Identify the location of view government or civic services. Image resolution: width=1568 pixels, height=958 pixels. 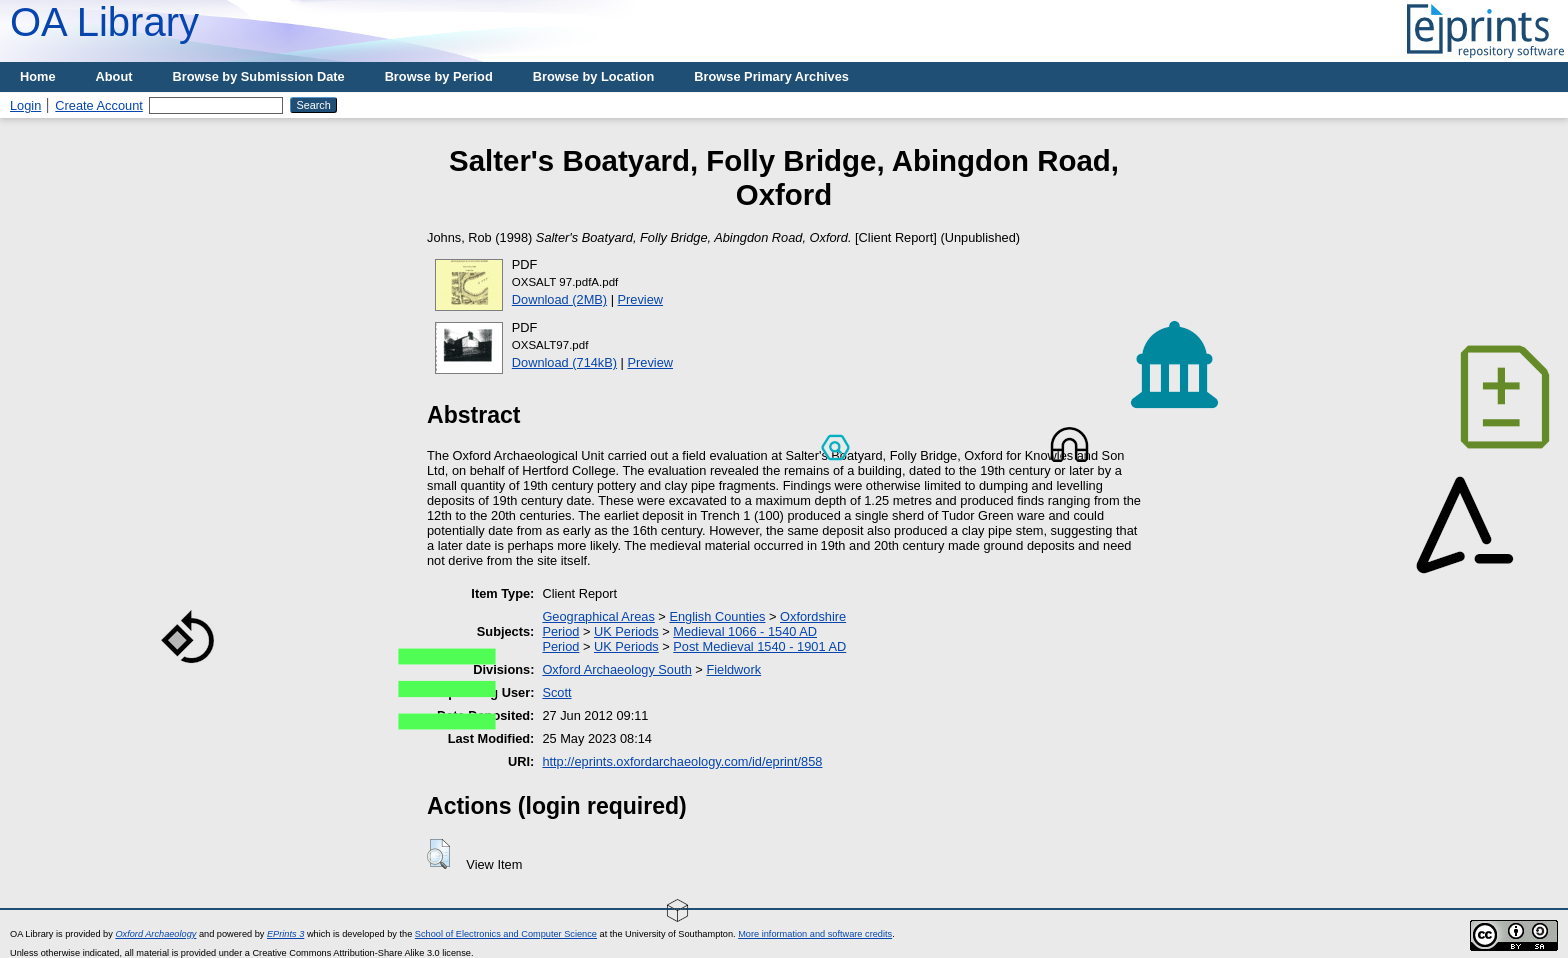
(1174, 364).